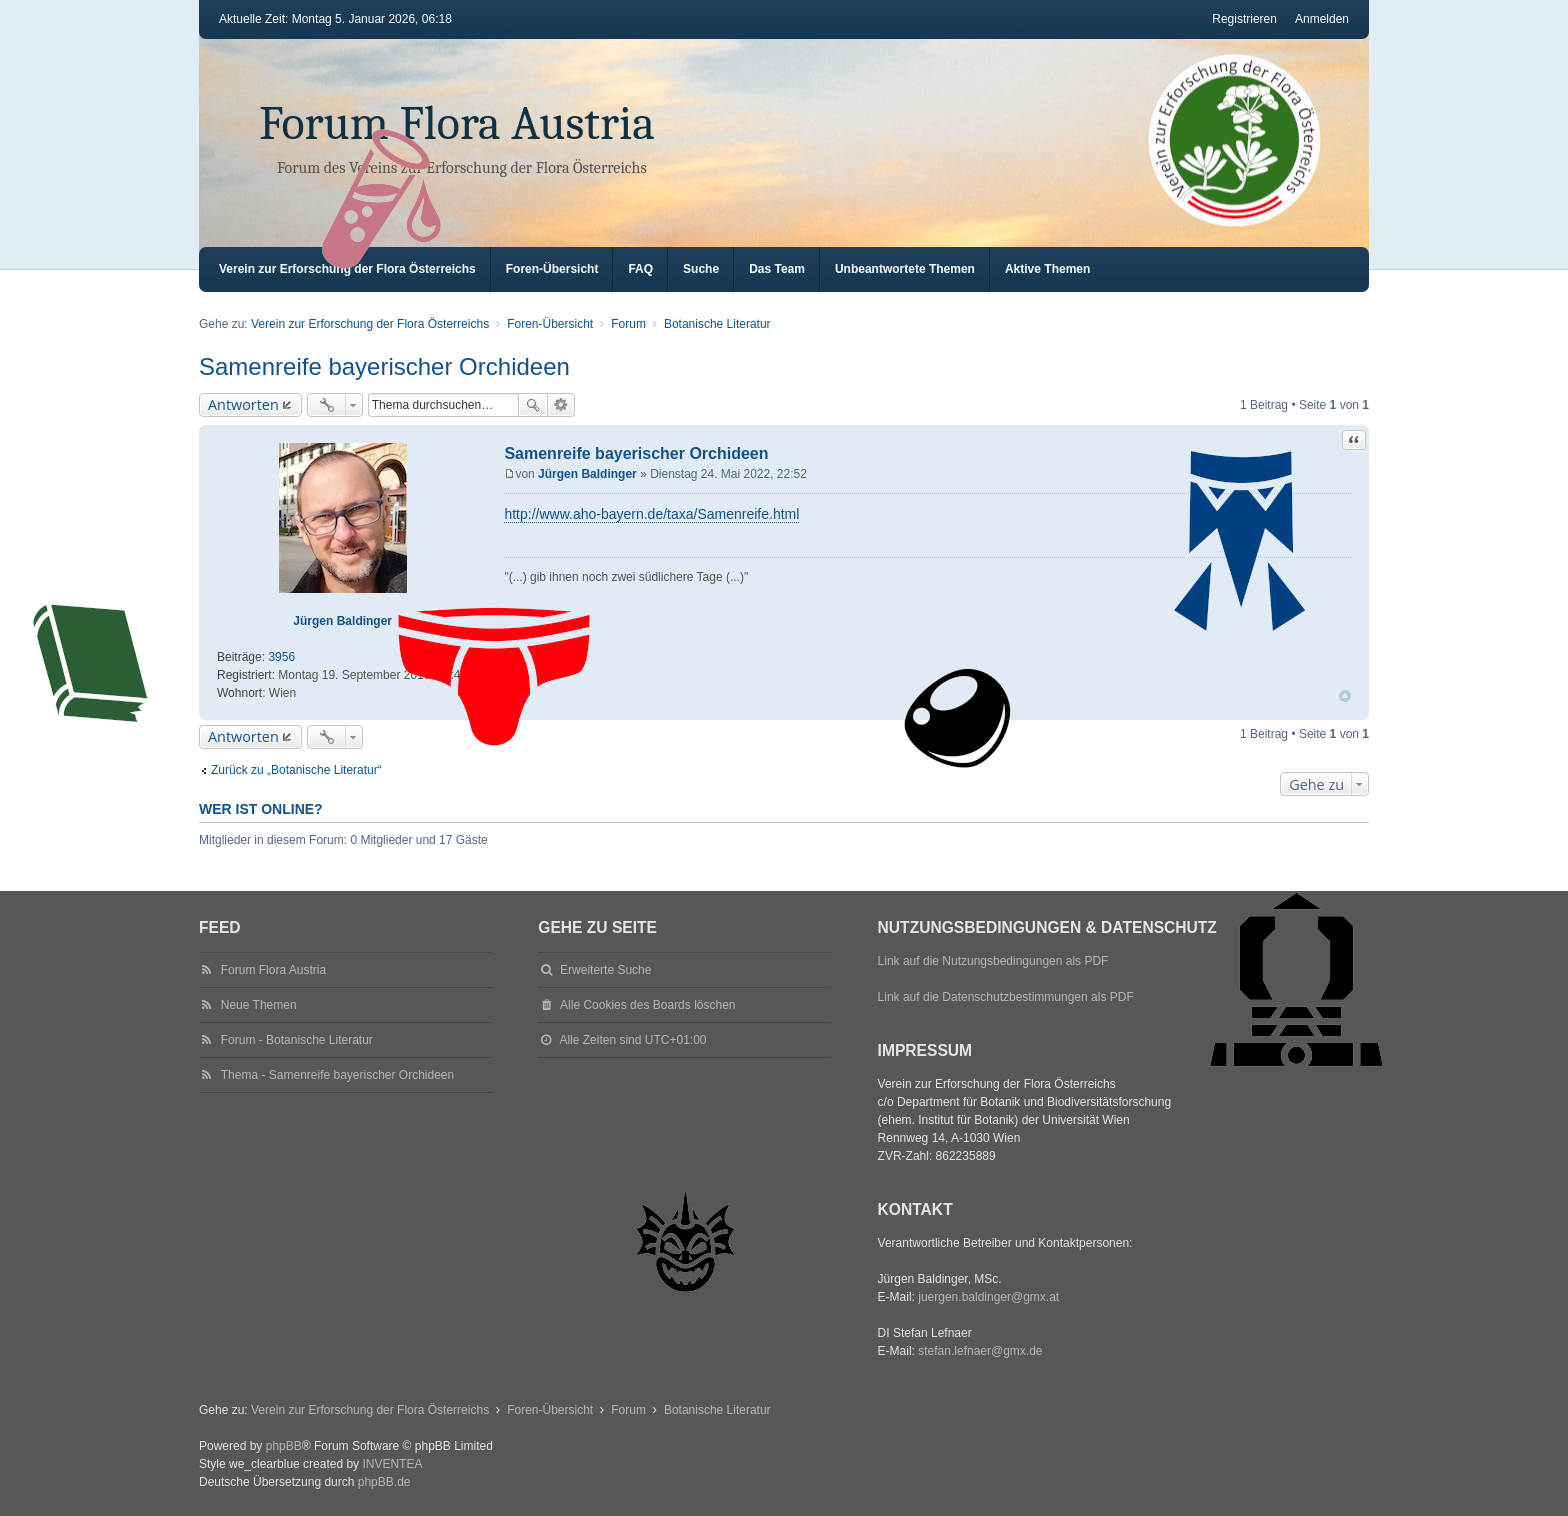 This screenshot has width=1568, height=1516. Describe the element at coordinates (685, 1241) in the screenshot. I see `encounter a fish monster enemy` at that location.